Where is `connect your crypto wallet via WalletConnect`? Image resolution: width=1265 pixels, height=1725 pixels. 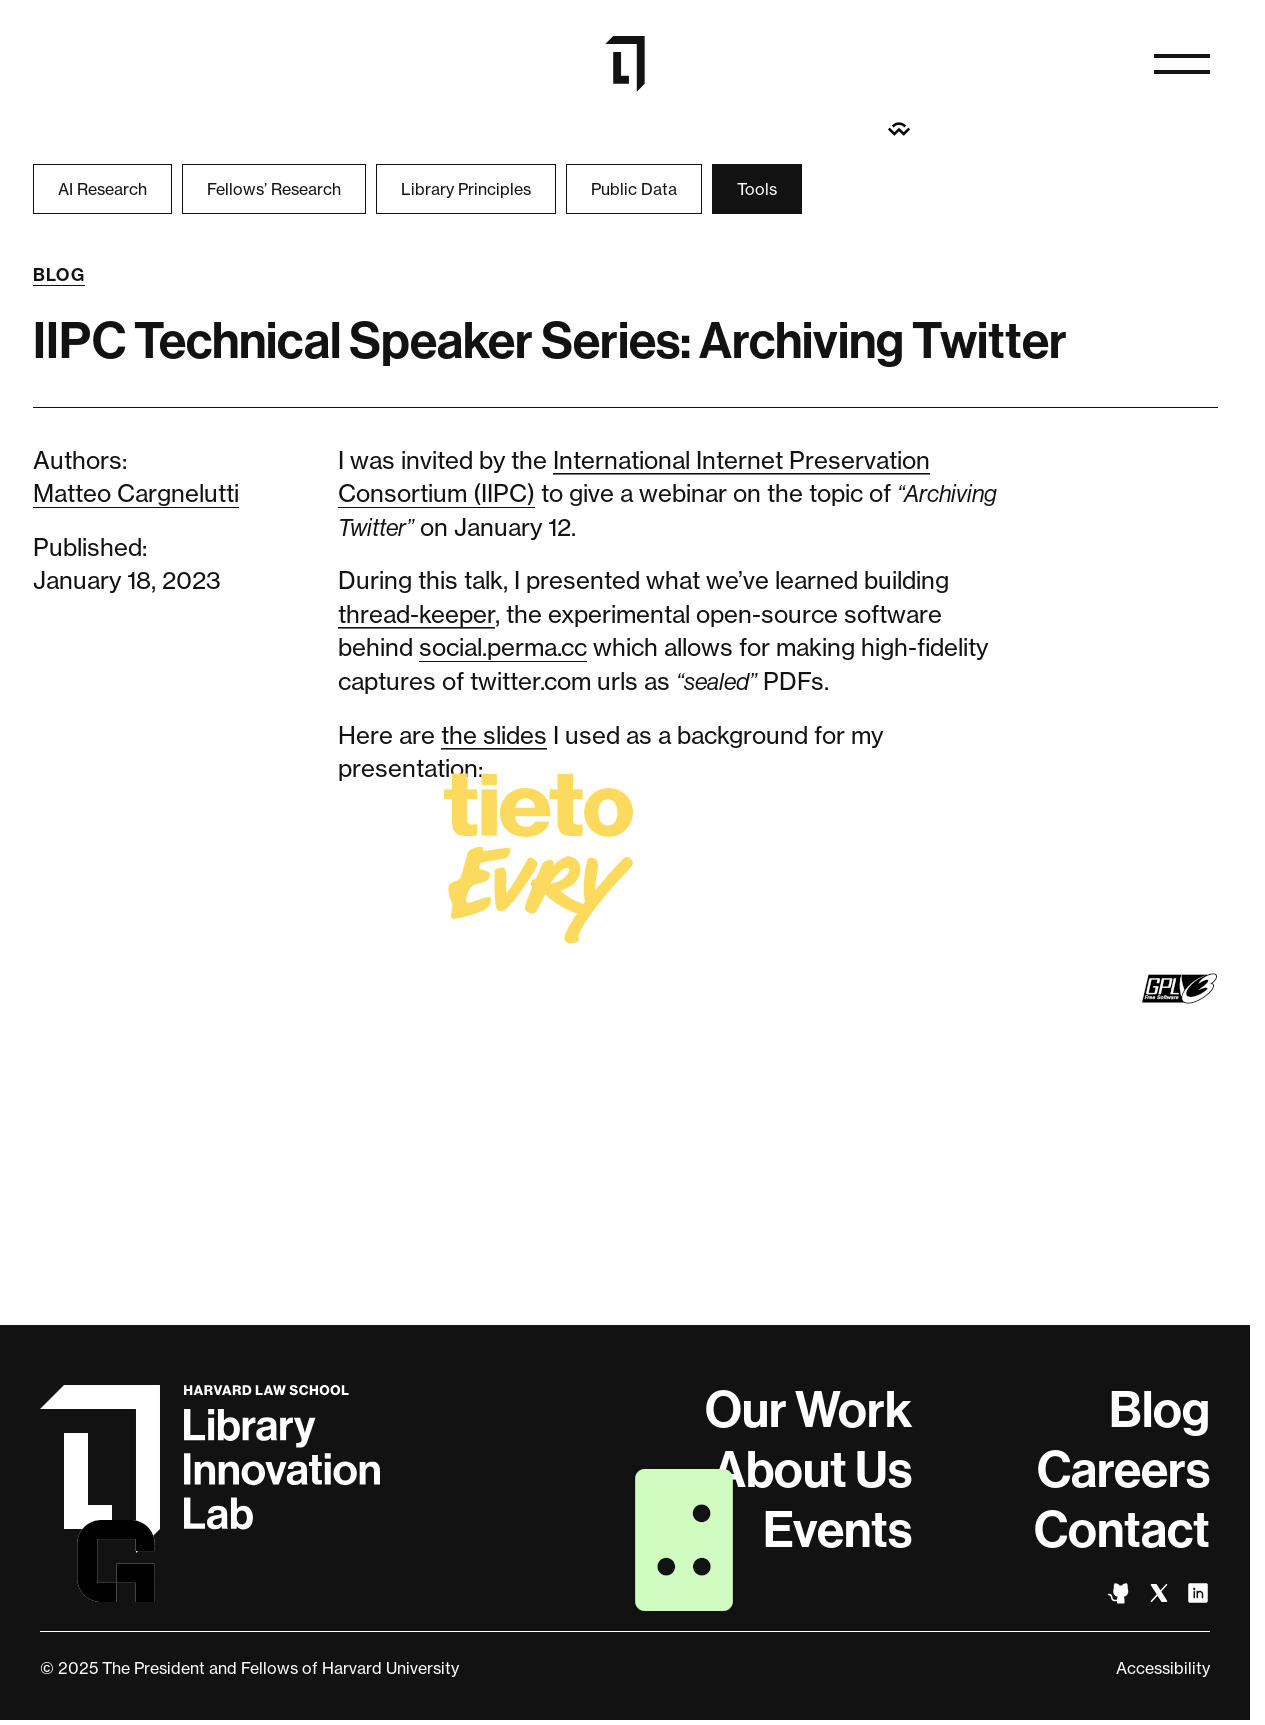 connect your crypto wallet via WalletConnect is located at coordinates (899, 129).